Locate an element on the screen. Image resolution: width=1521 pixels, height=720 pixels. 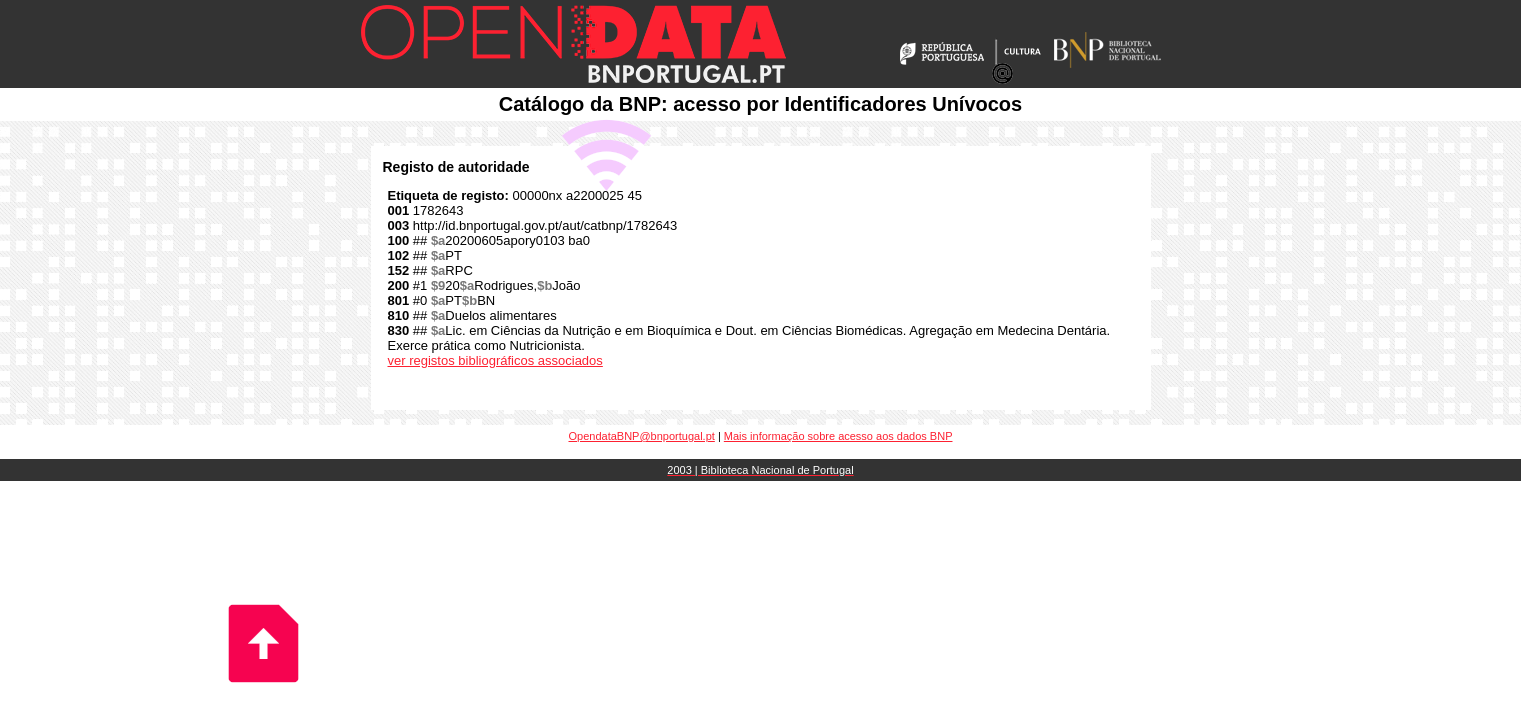
compose a new email is located at coordinates (1002, 73).